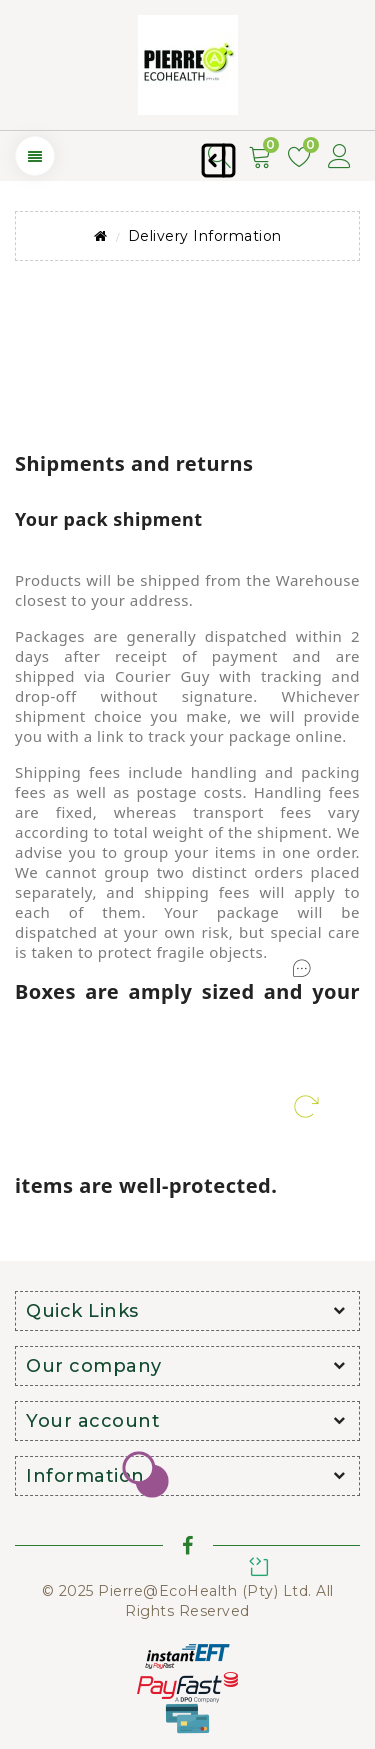 The width and height of the screenshot is (375, 1749). What do you see at coordinates (218, 160) in the screenshot?
I see `open the right side panel` at bounding box center [218, 160].